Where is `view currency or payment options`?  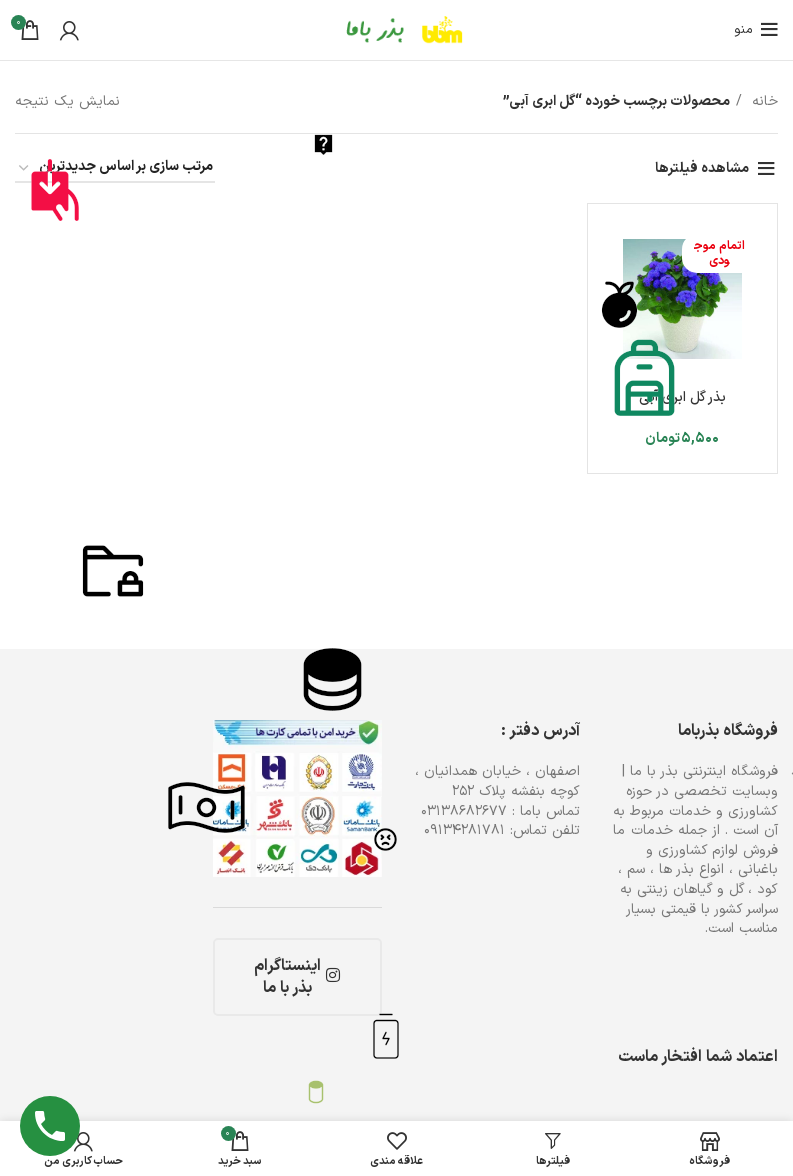 view currency or payment options is located at coordinates (206, 807).